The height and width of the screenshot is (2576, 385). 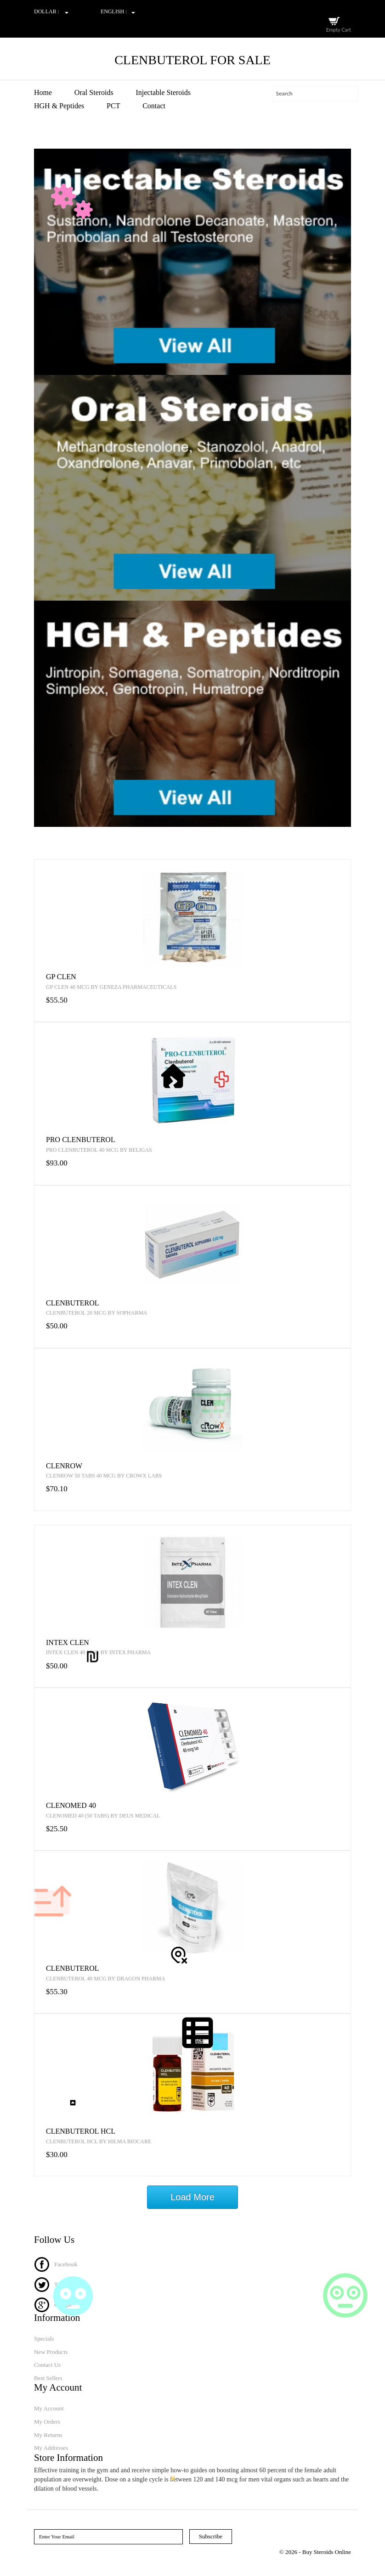 I want to click on open the Brave browser, so click(x=173, y=2478).